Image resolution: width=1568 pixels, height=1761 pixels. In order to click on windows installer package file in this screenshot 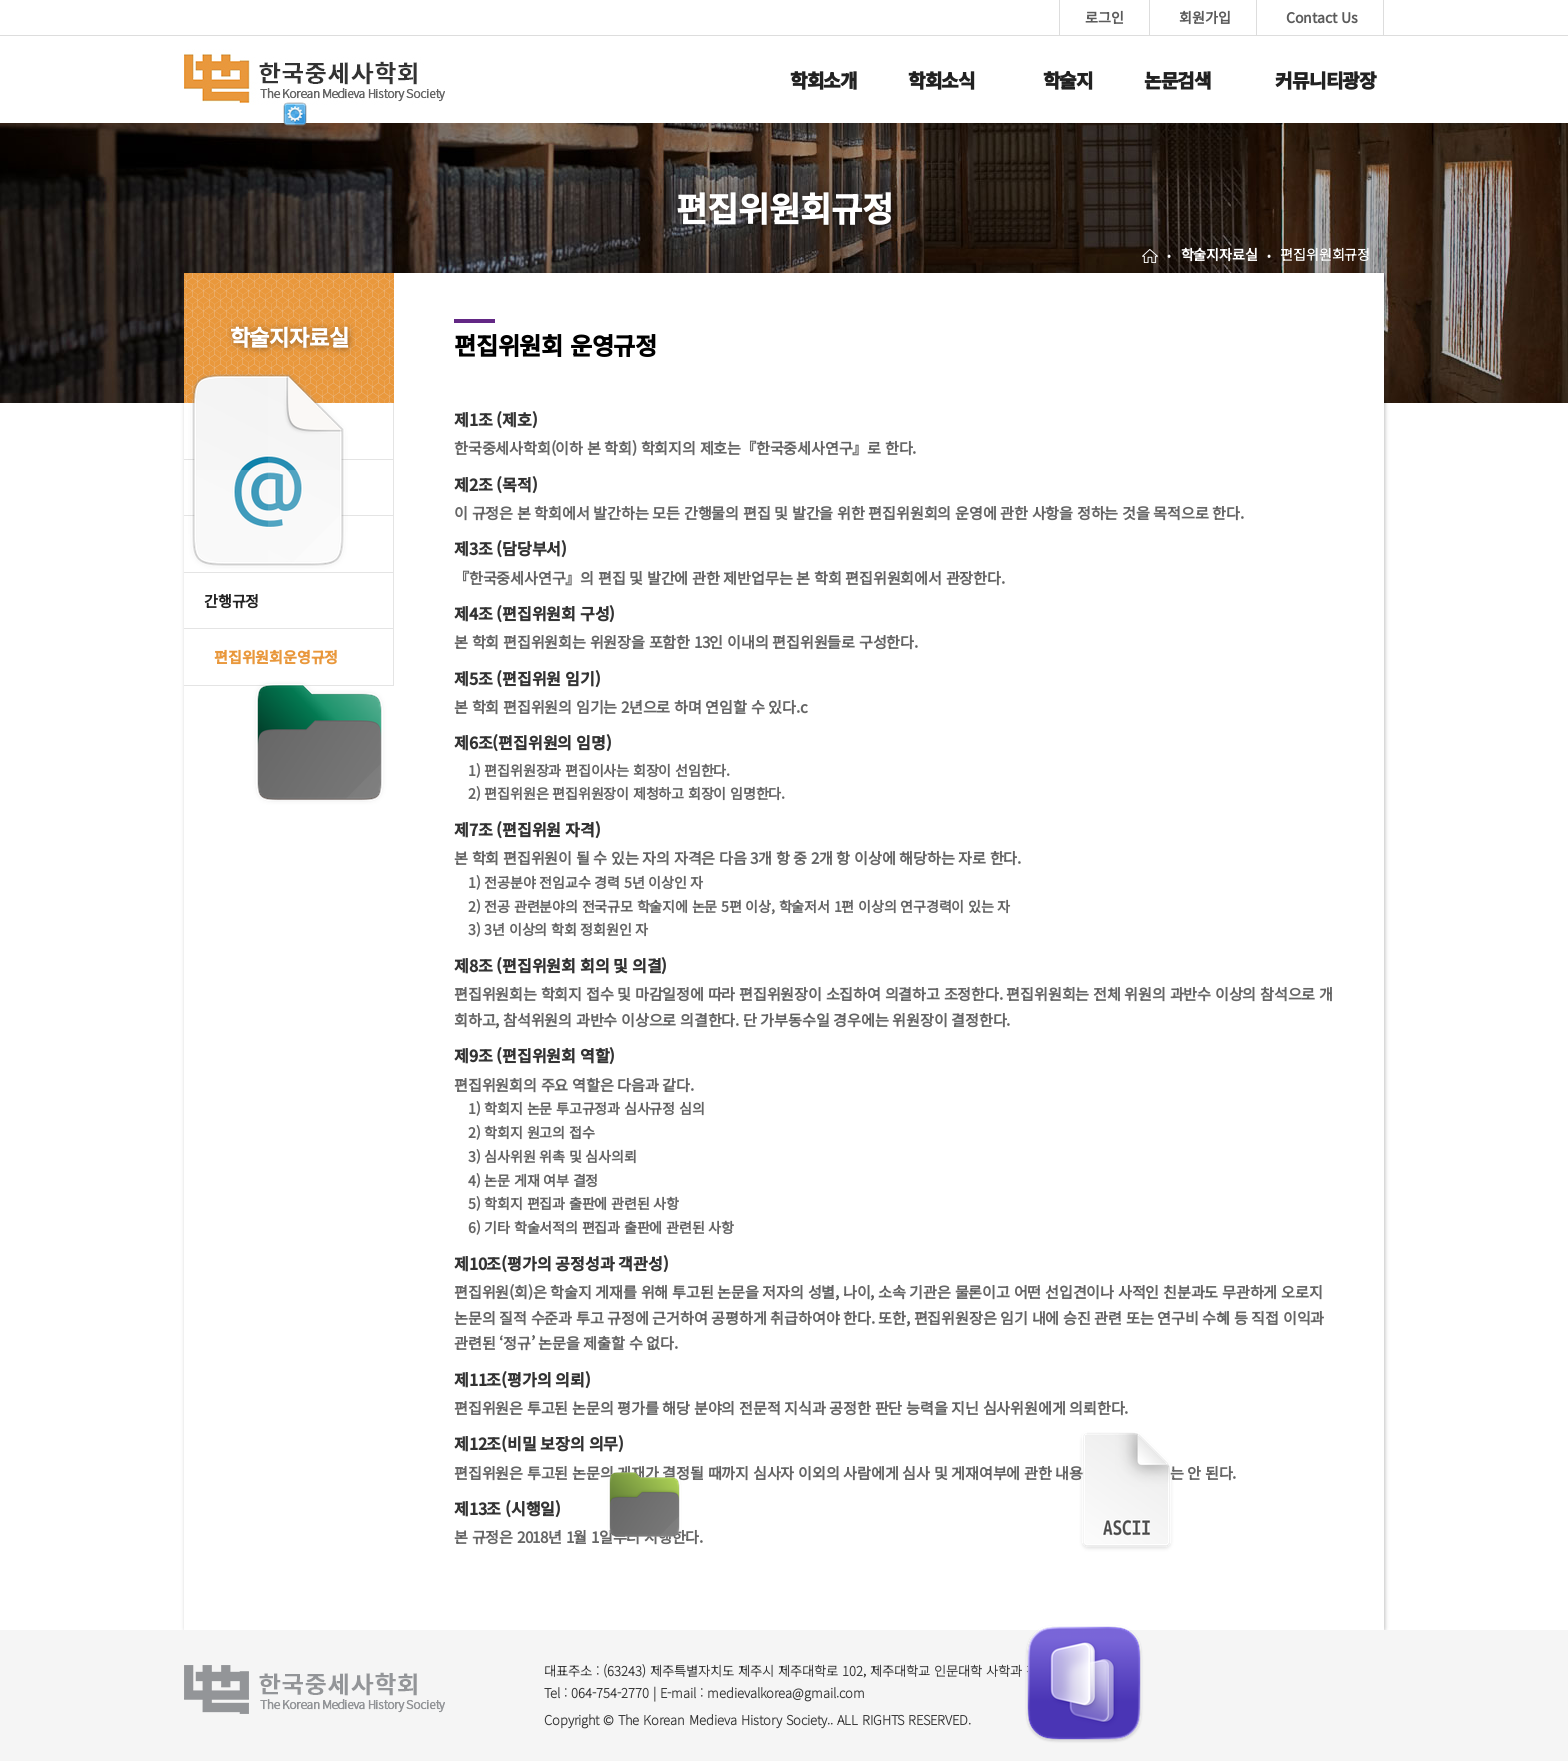, I will do `click(295, 114)`.